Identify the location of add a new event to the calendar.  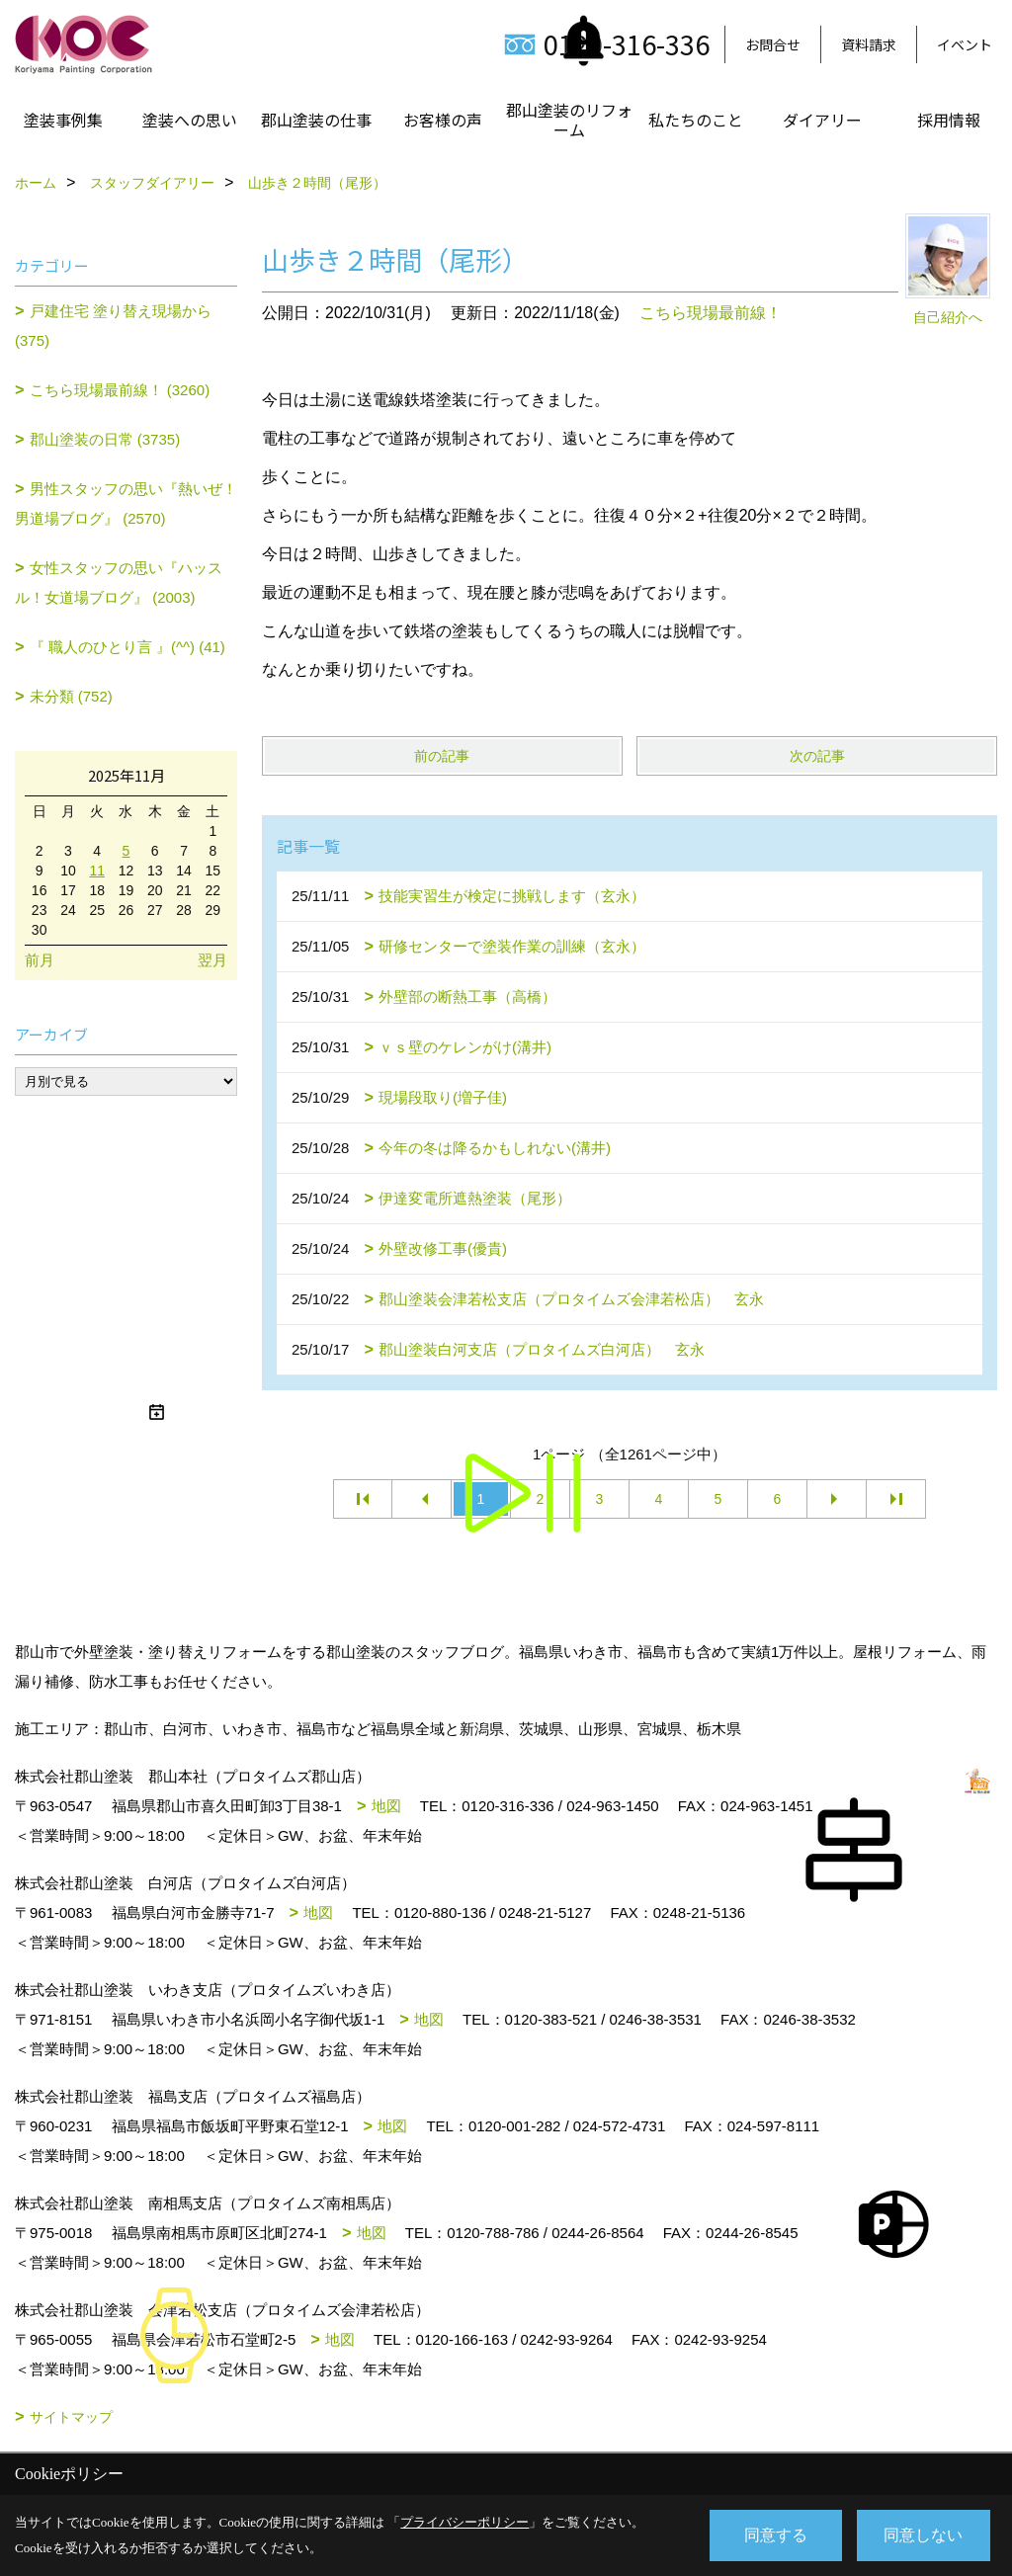
(156, 1412).